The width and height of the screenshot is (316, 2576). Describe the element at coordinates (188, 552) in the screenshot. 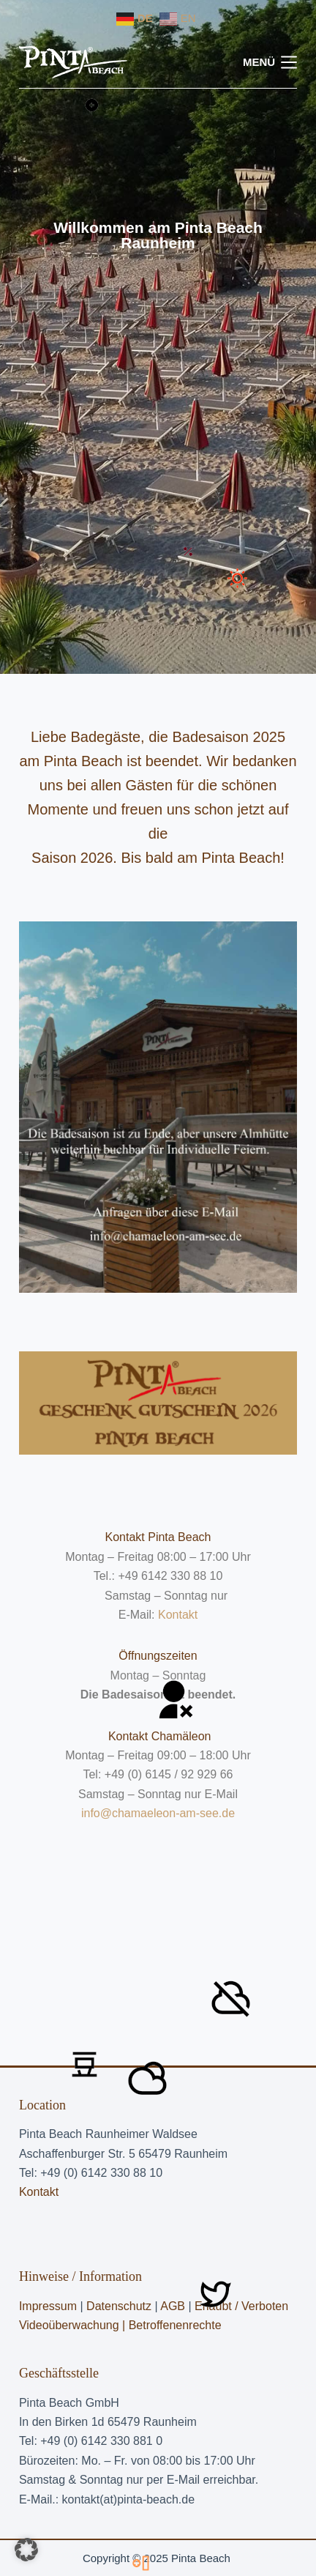

I see `view discount or promotional offer` at that location.